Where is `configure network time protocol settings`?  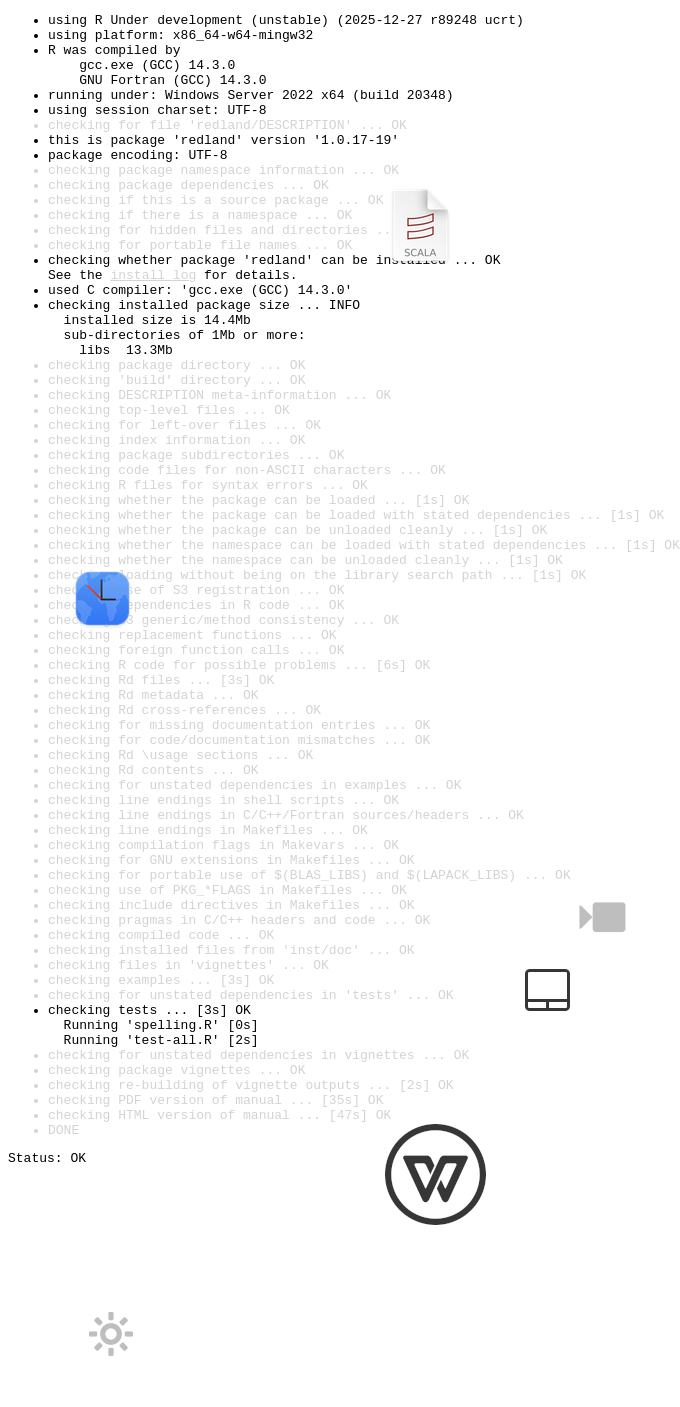
configure network time protocol settings is located at coordinates (102, 599).